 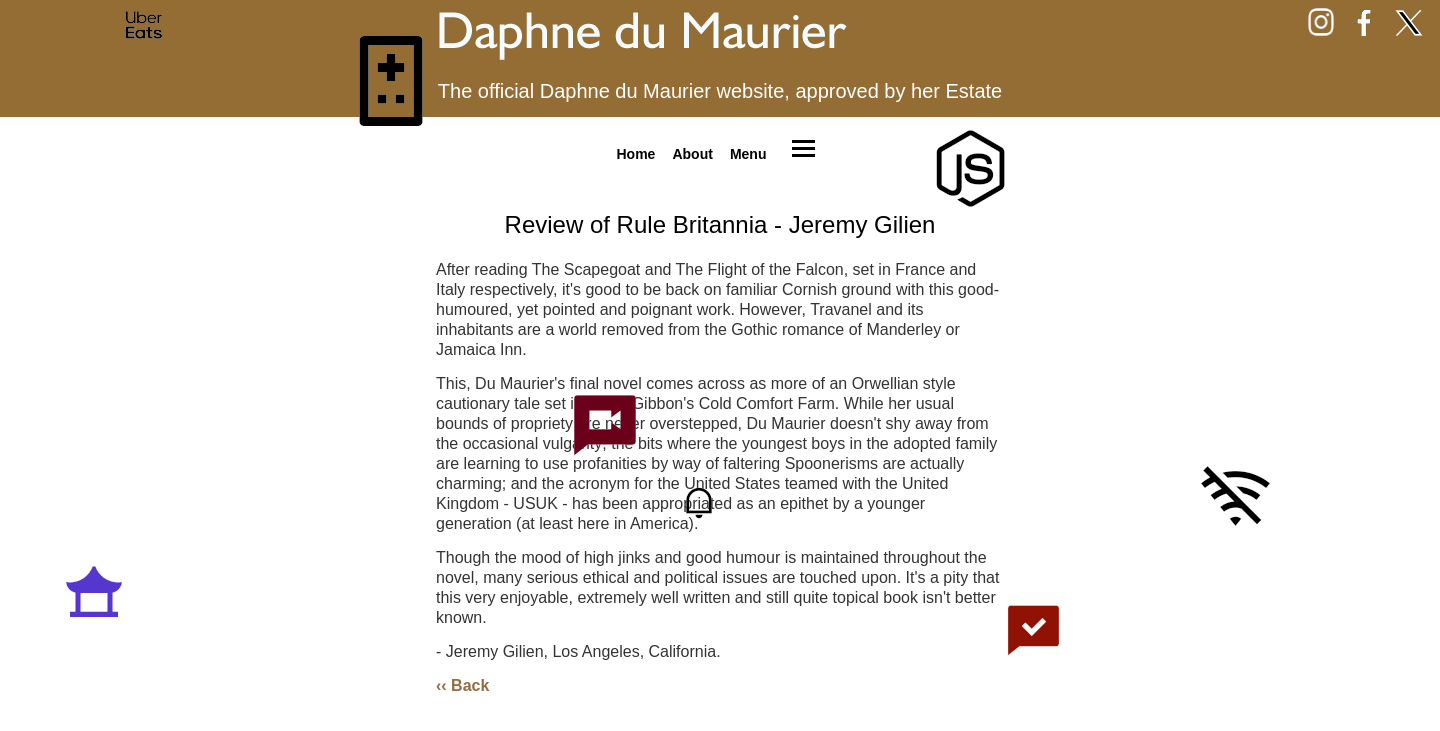 I want to click on Node.js logo, so click(x=970, y=168).